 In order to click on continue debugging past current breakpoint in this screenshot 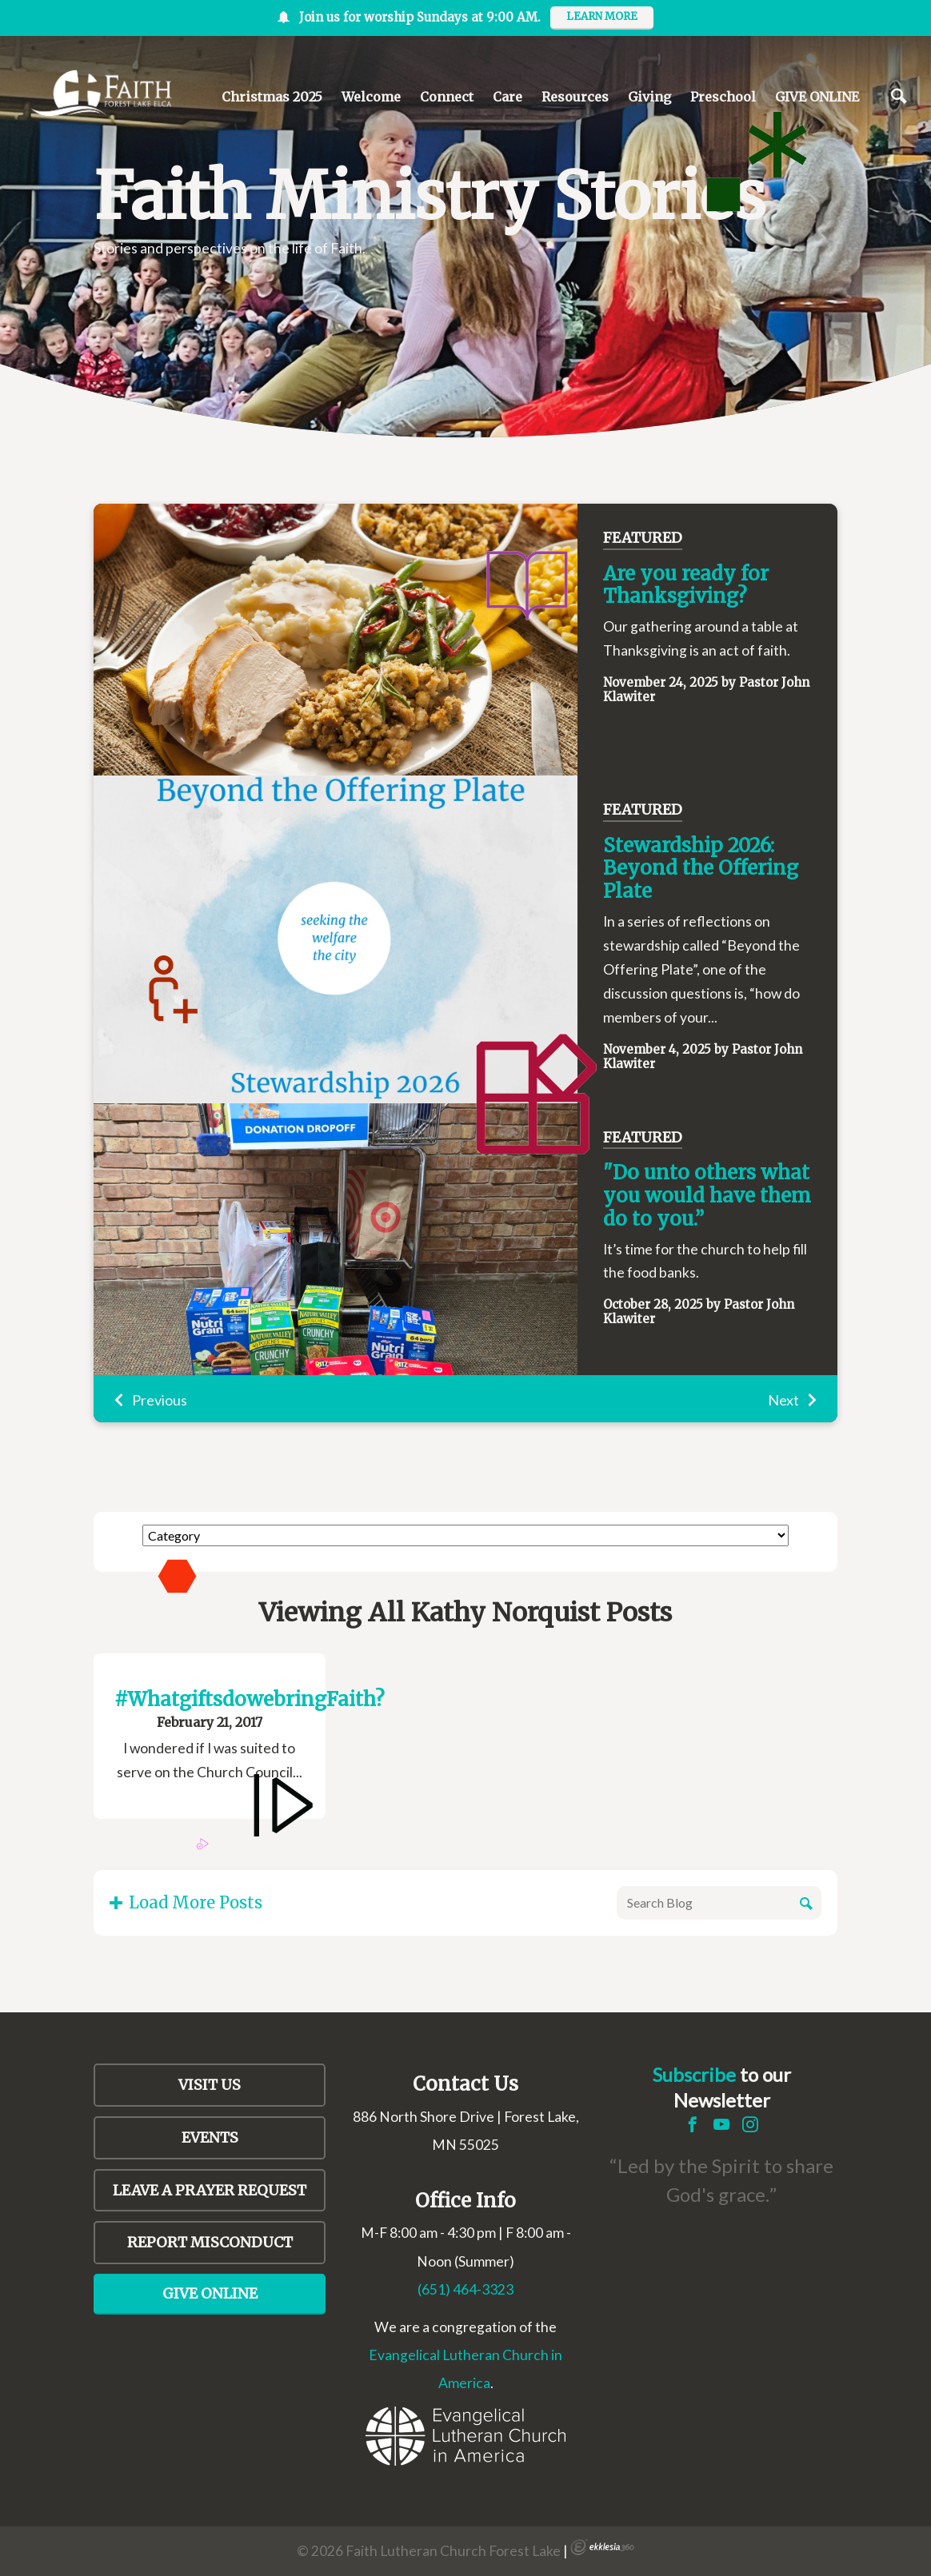, I will do `click(280, 1805)`.